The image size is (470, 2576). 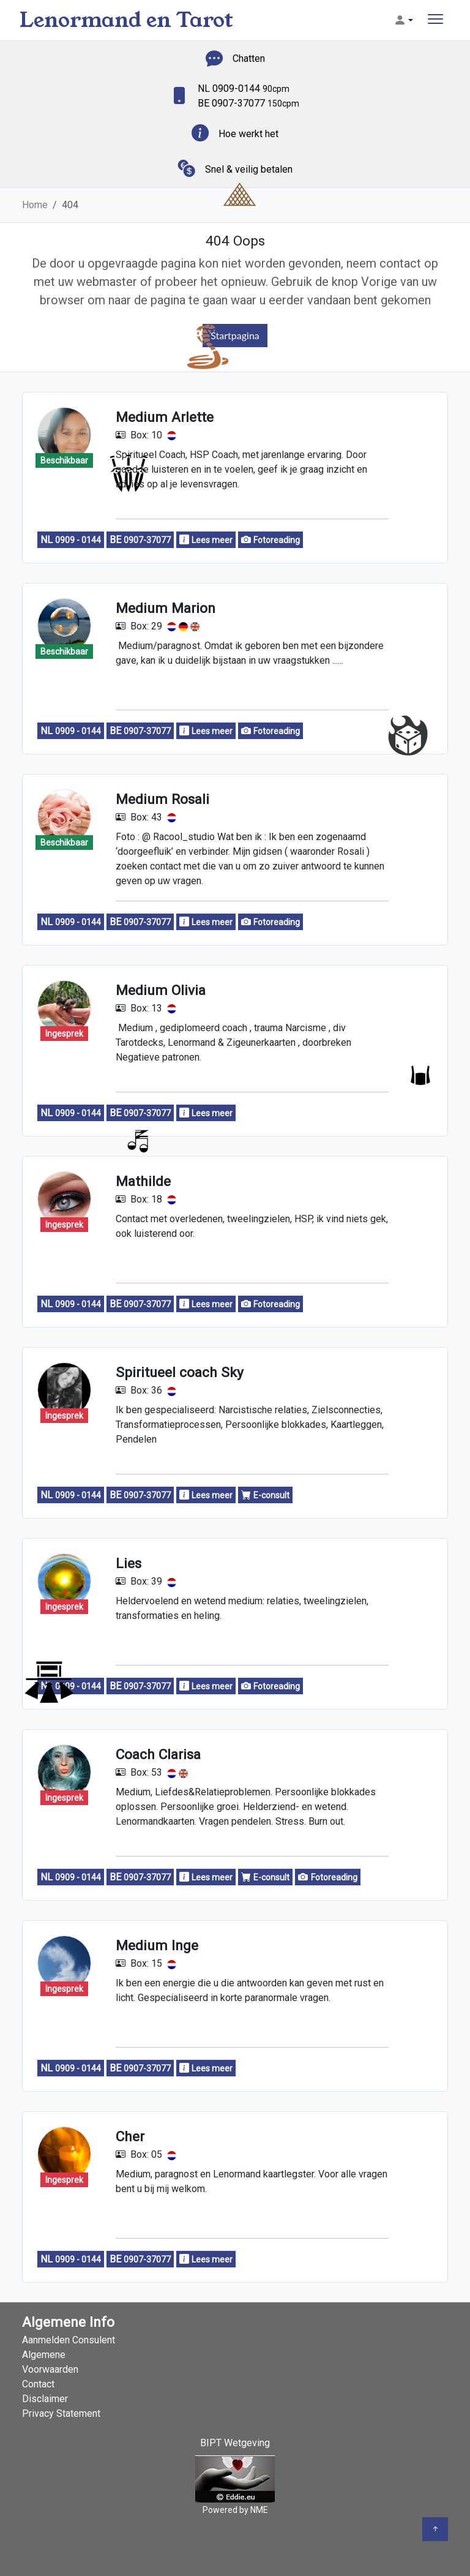 I want to click on play a glitchy or distorted audio track, so click(x=138, y=1141).